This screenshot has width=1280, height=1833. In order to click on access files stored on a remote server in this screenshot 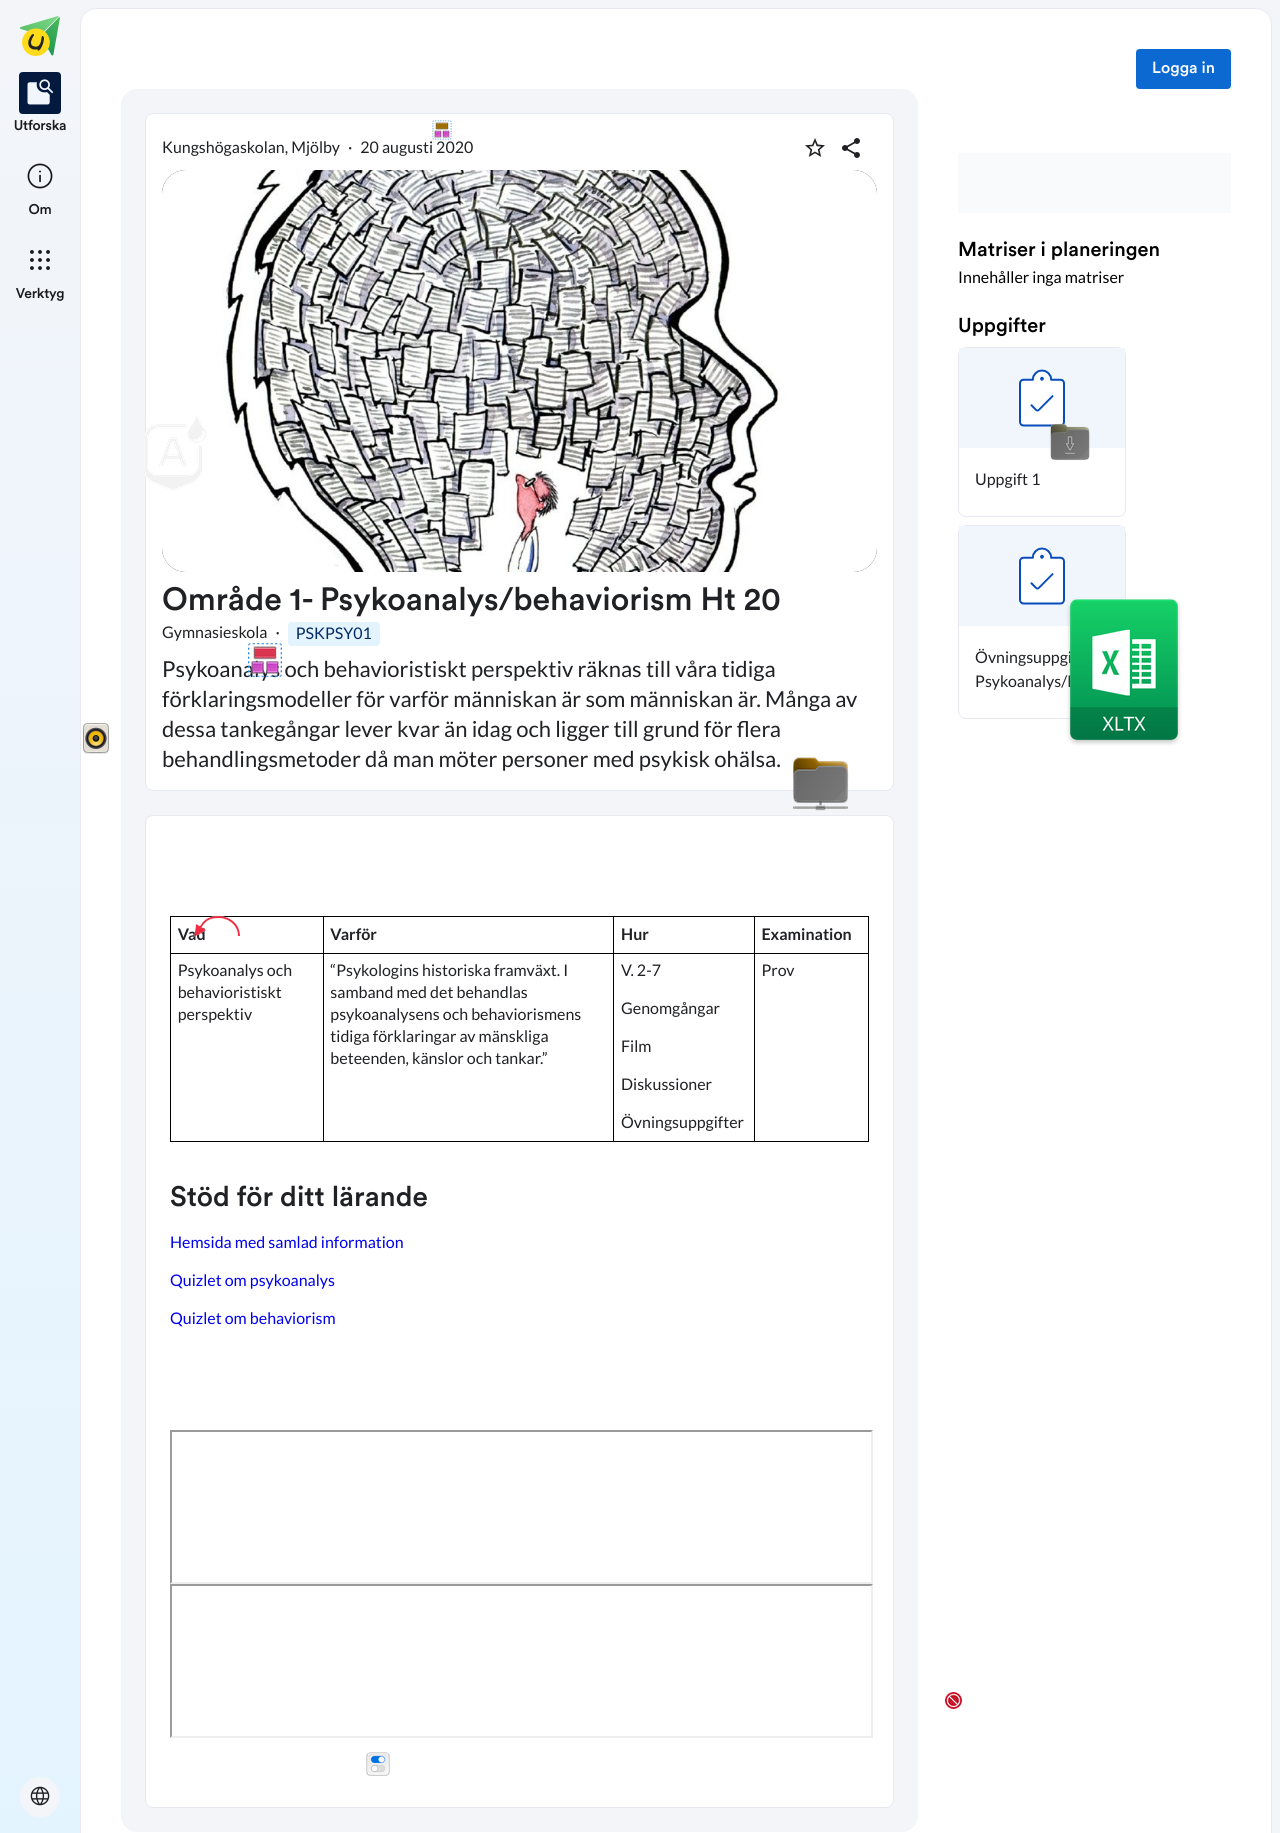, I will do `click(820, 782)`.